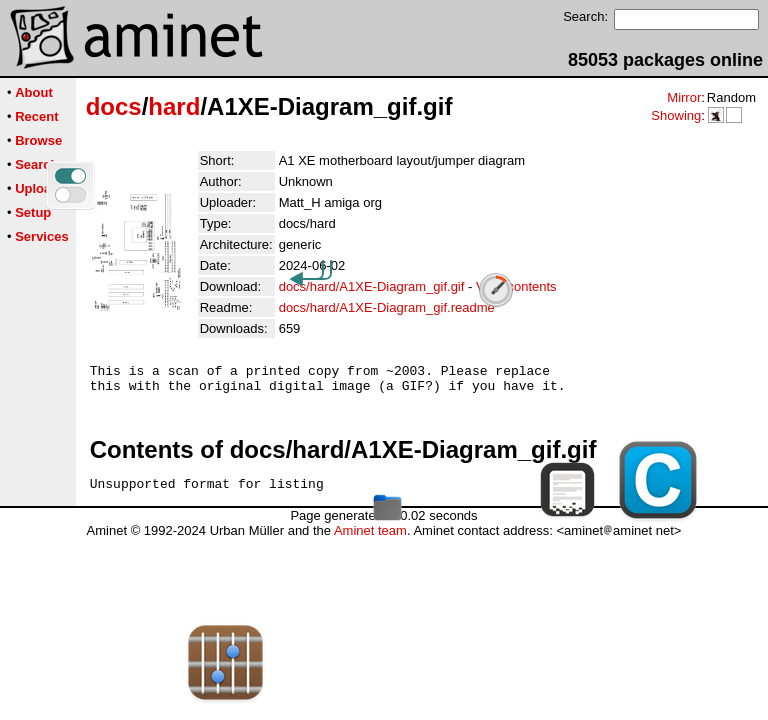 This screenshot has height=720, width=768. What do you see at coordinates (225, 662) in the screenshot?
I see `open fretboard app for learning guitar chords` at bounding box center [225, 662].